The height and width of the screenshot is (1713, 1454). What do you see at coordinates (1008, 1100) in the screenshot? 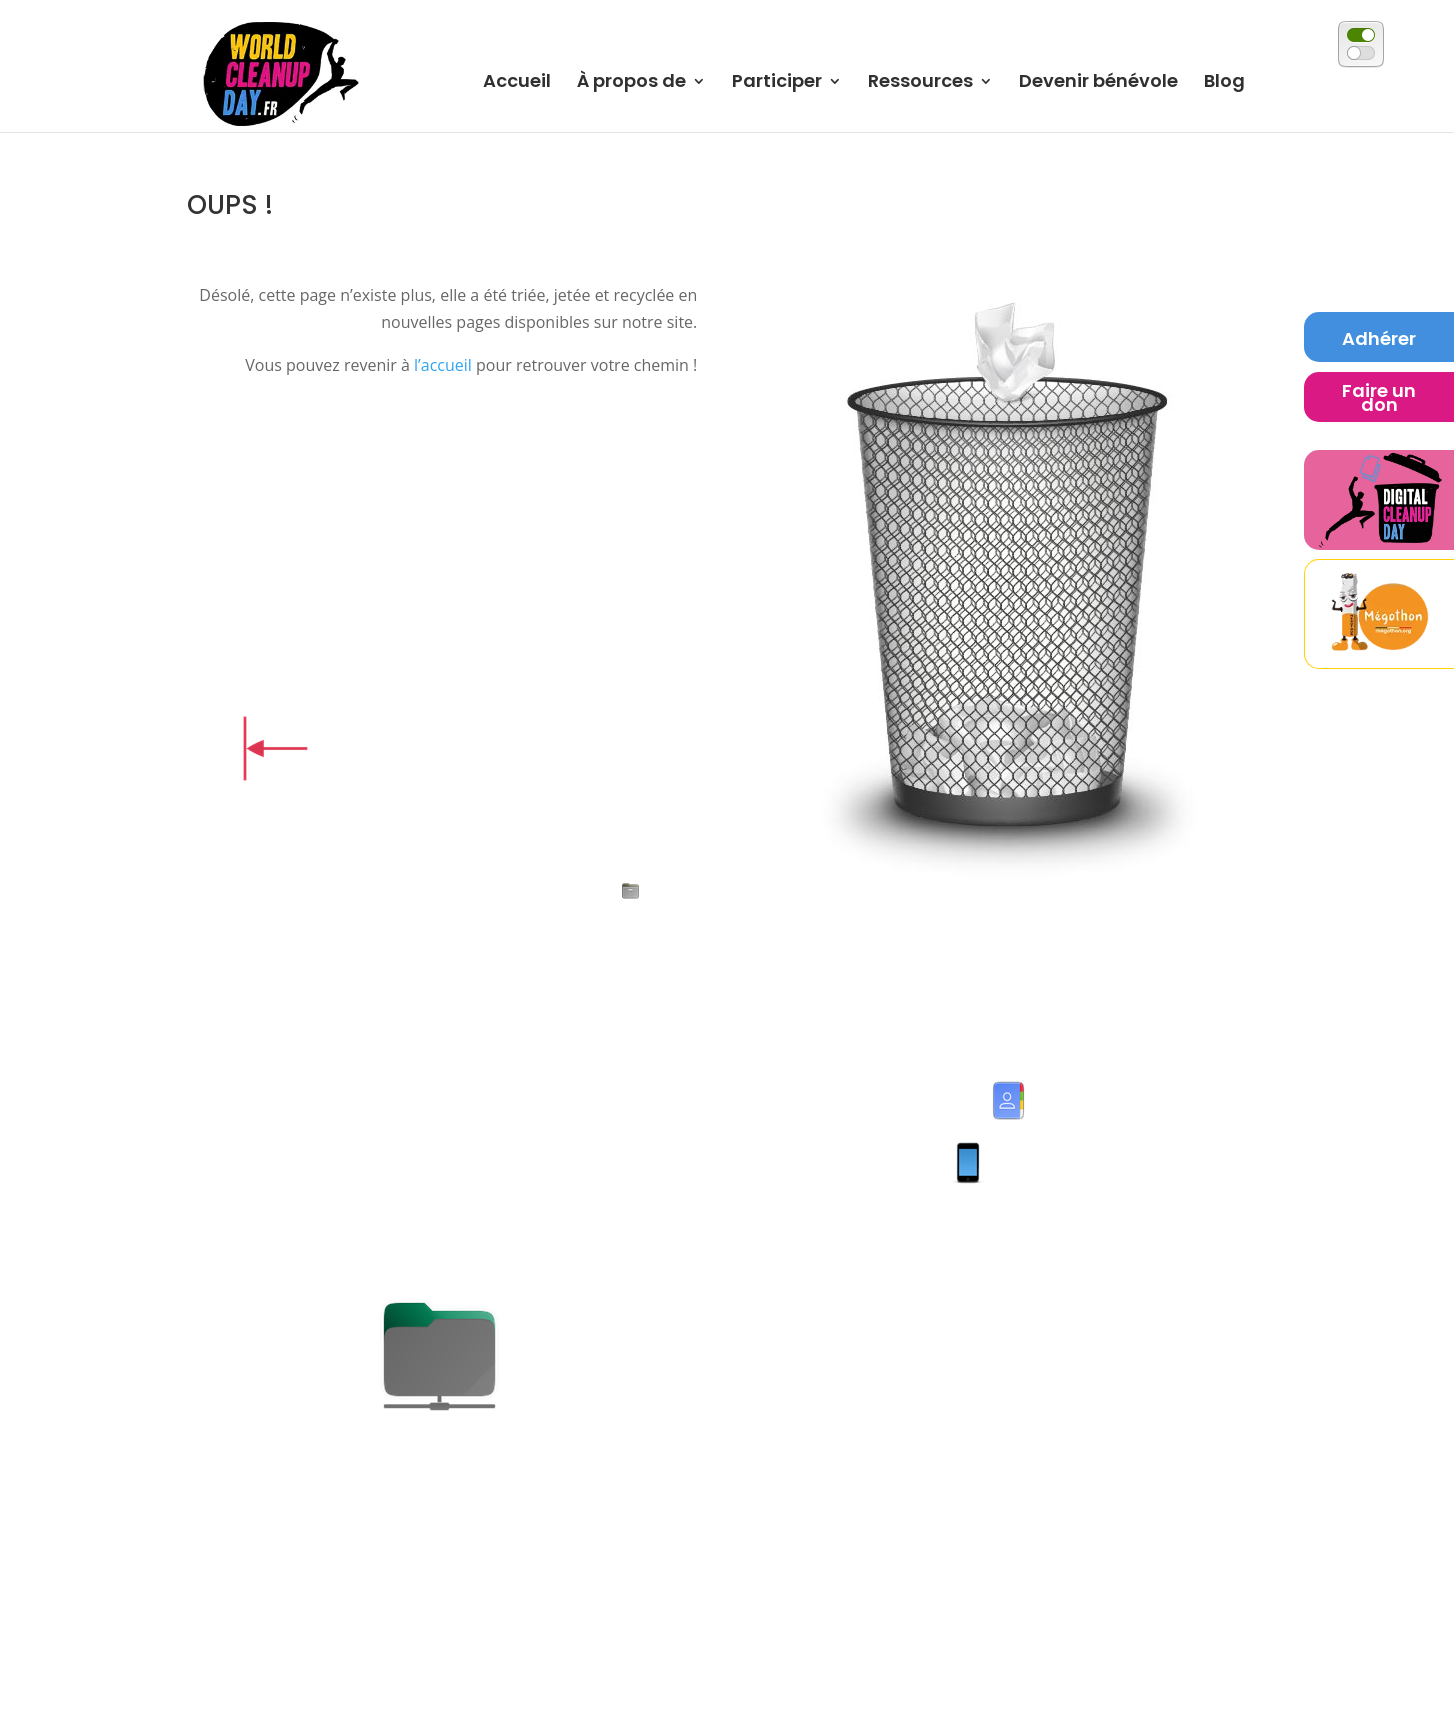
I see `open the contacts app` at bounding box center [1008, 1100].